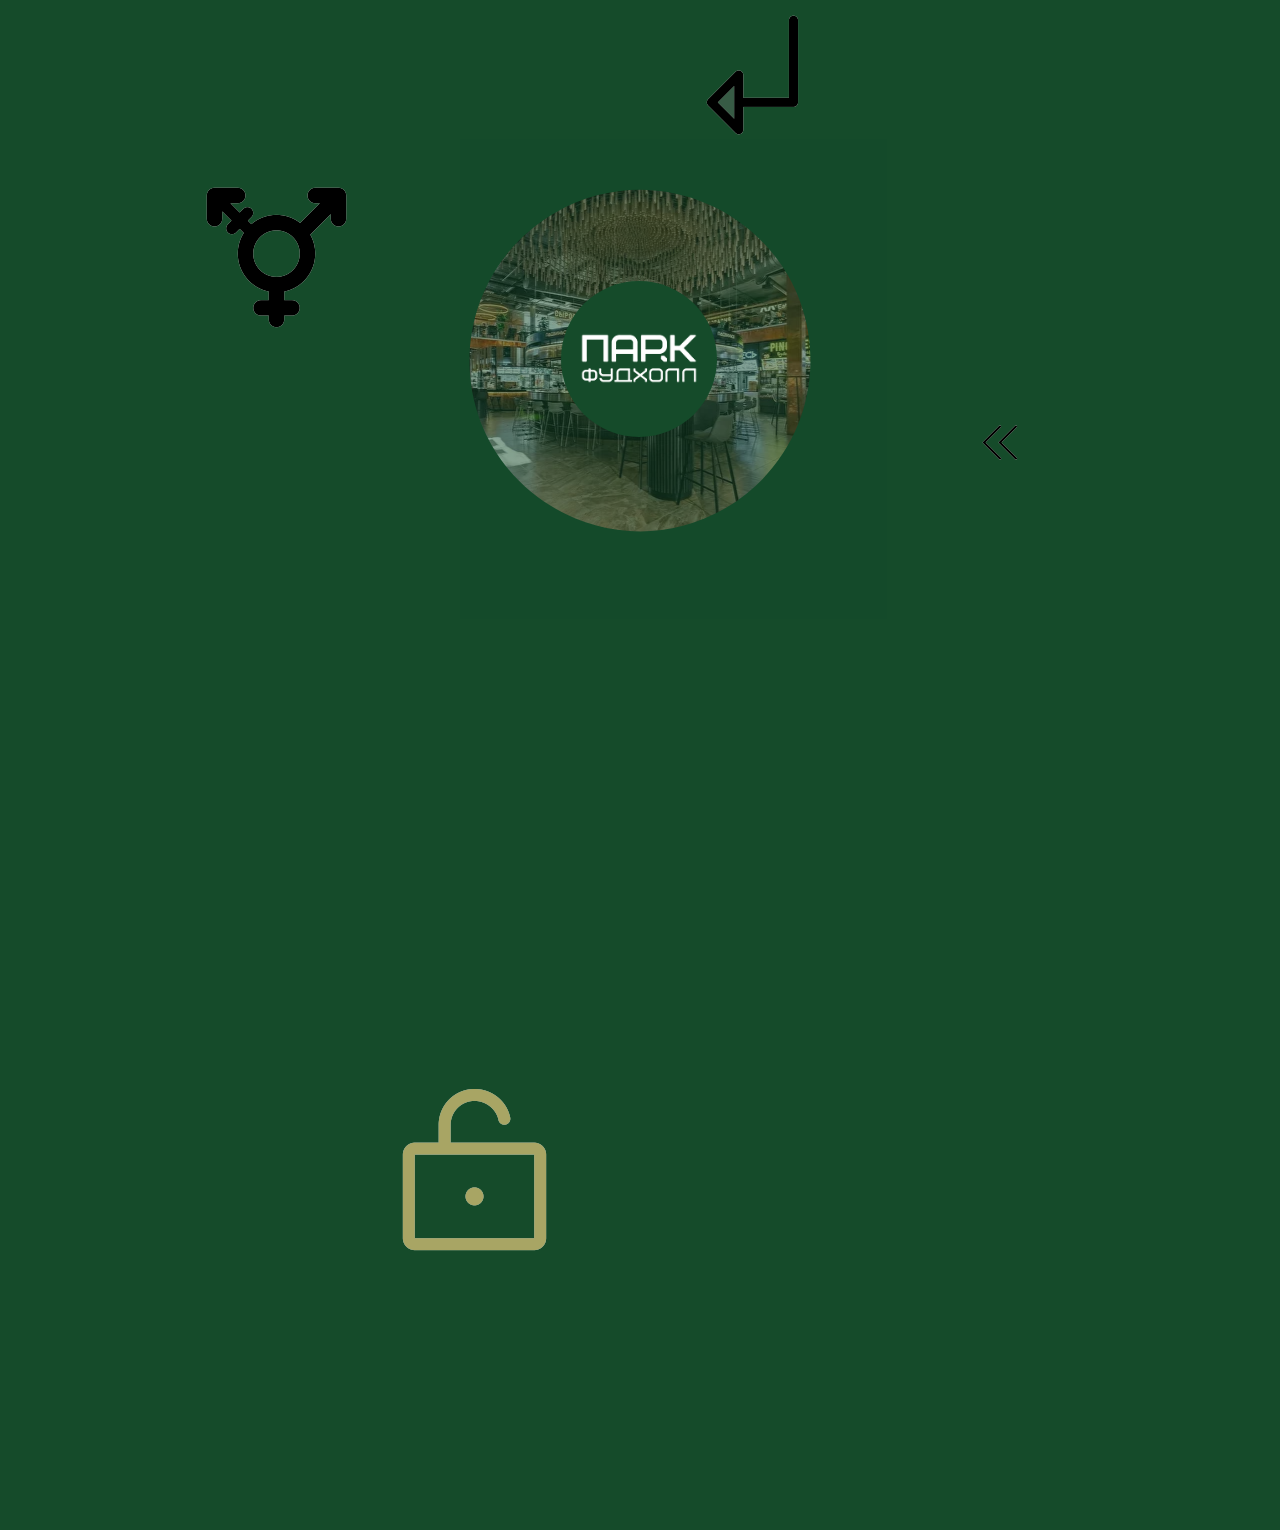 Image resolution: width=1280 pixels, height=1530 pixels. What do you see at coordinates (474, 1178) in the screenshot?
I see `unlock this item or content` at bounding box center [474, 1178].